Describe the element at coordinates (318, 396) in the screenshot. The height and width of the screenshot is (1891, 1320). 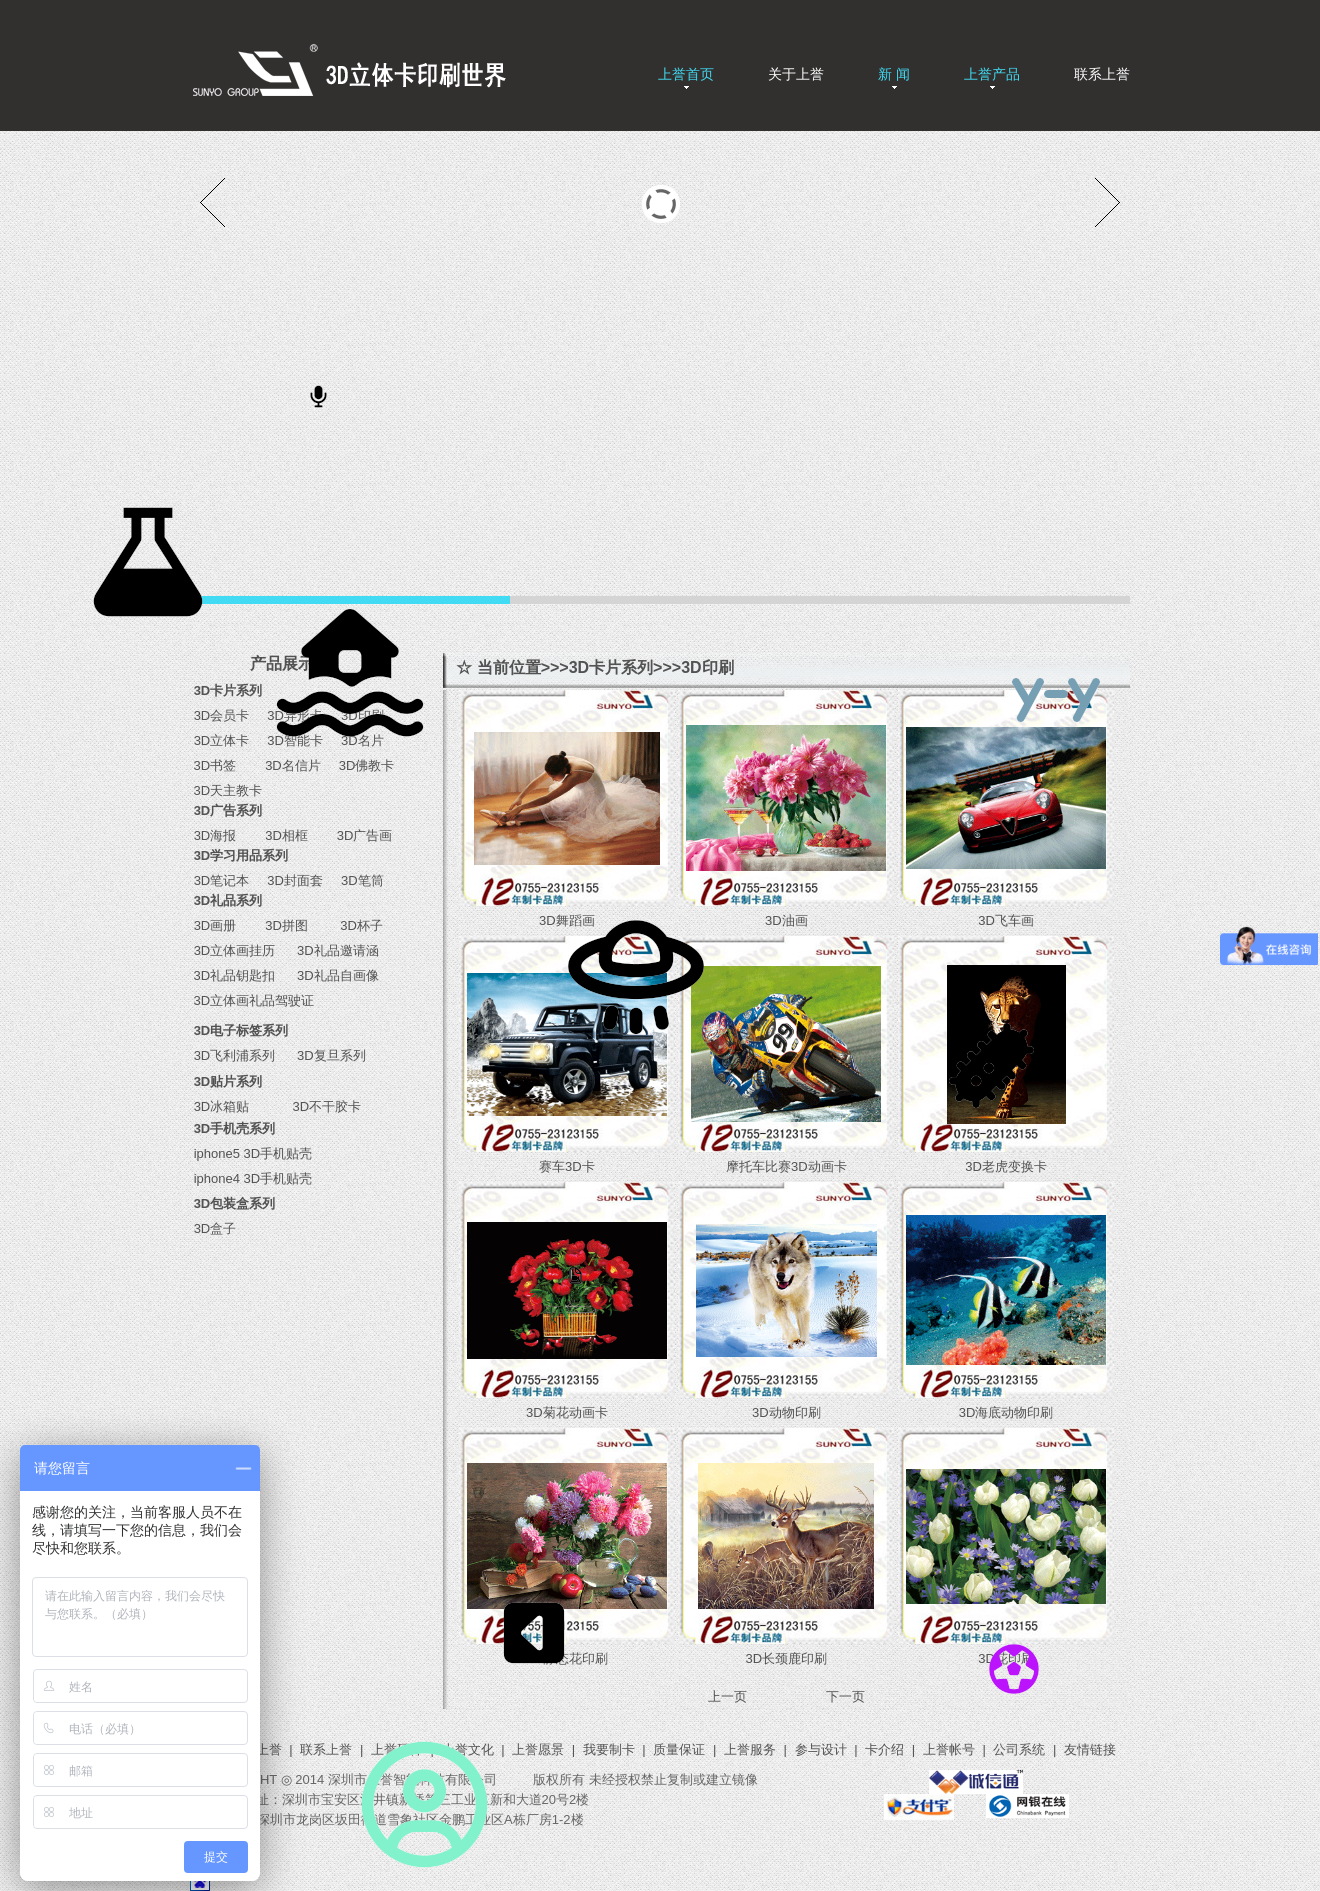
I see `tap to start voice recording` at that location.